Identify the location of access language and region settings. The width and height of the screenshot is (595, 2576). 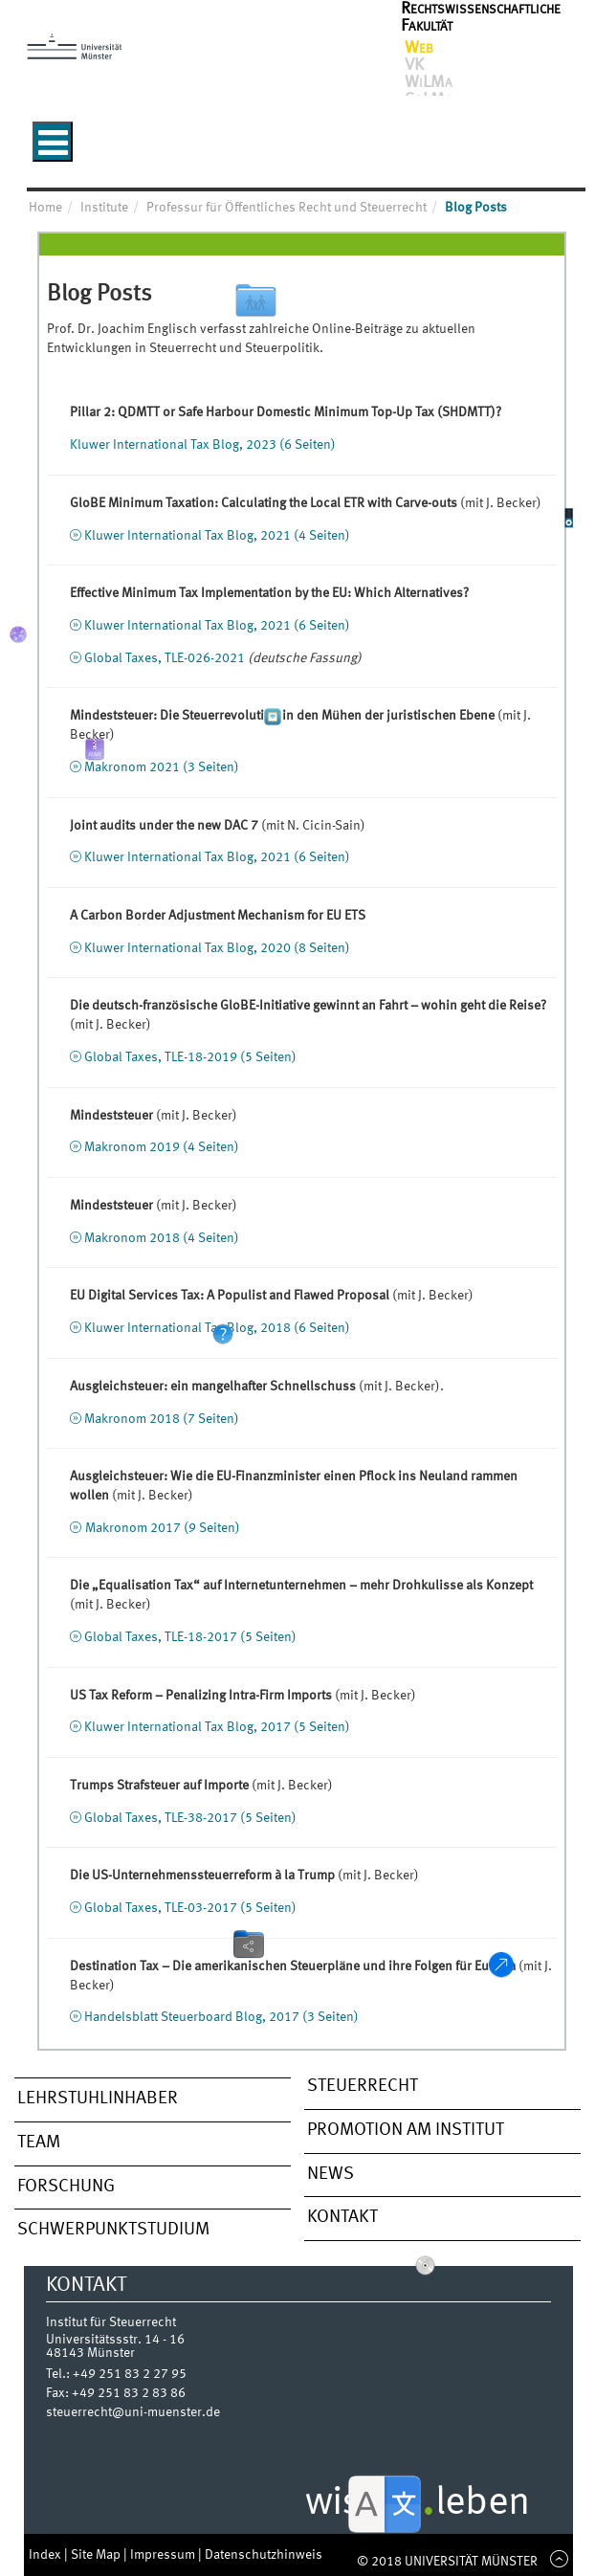
(385, 2504).